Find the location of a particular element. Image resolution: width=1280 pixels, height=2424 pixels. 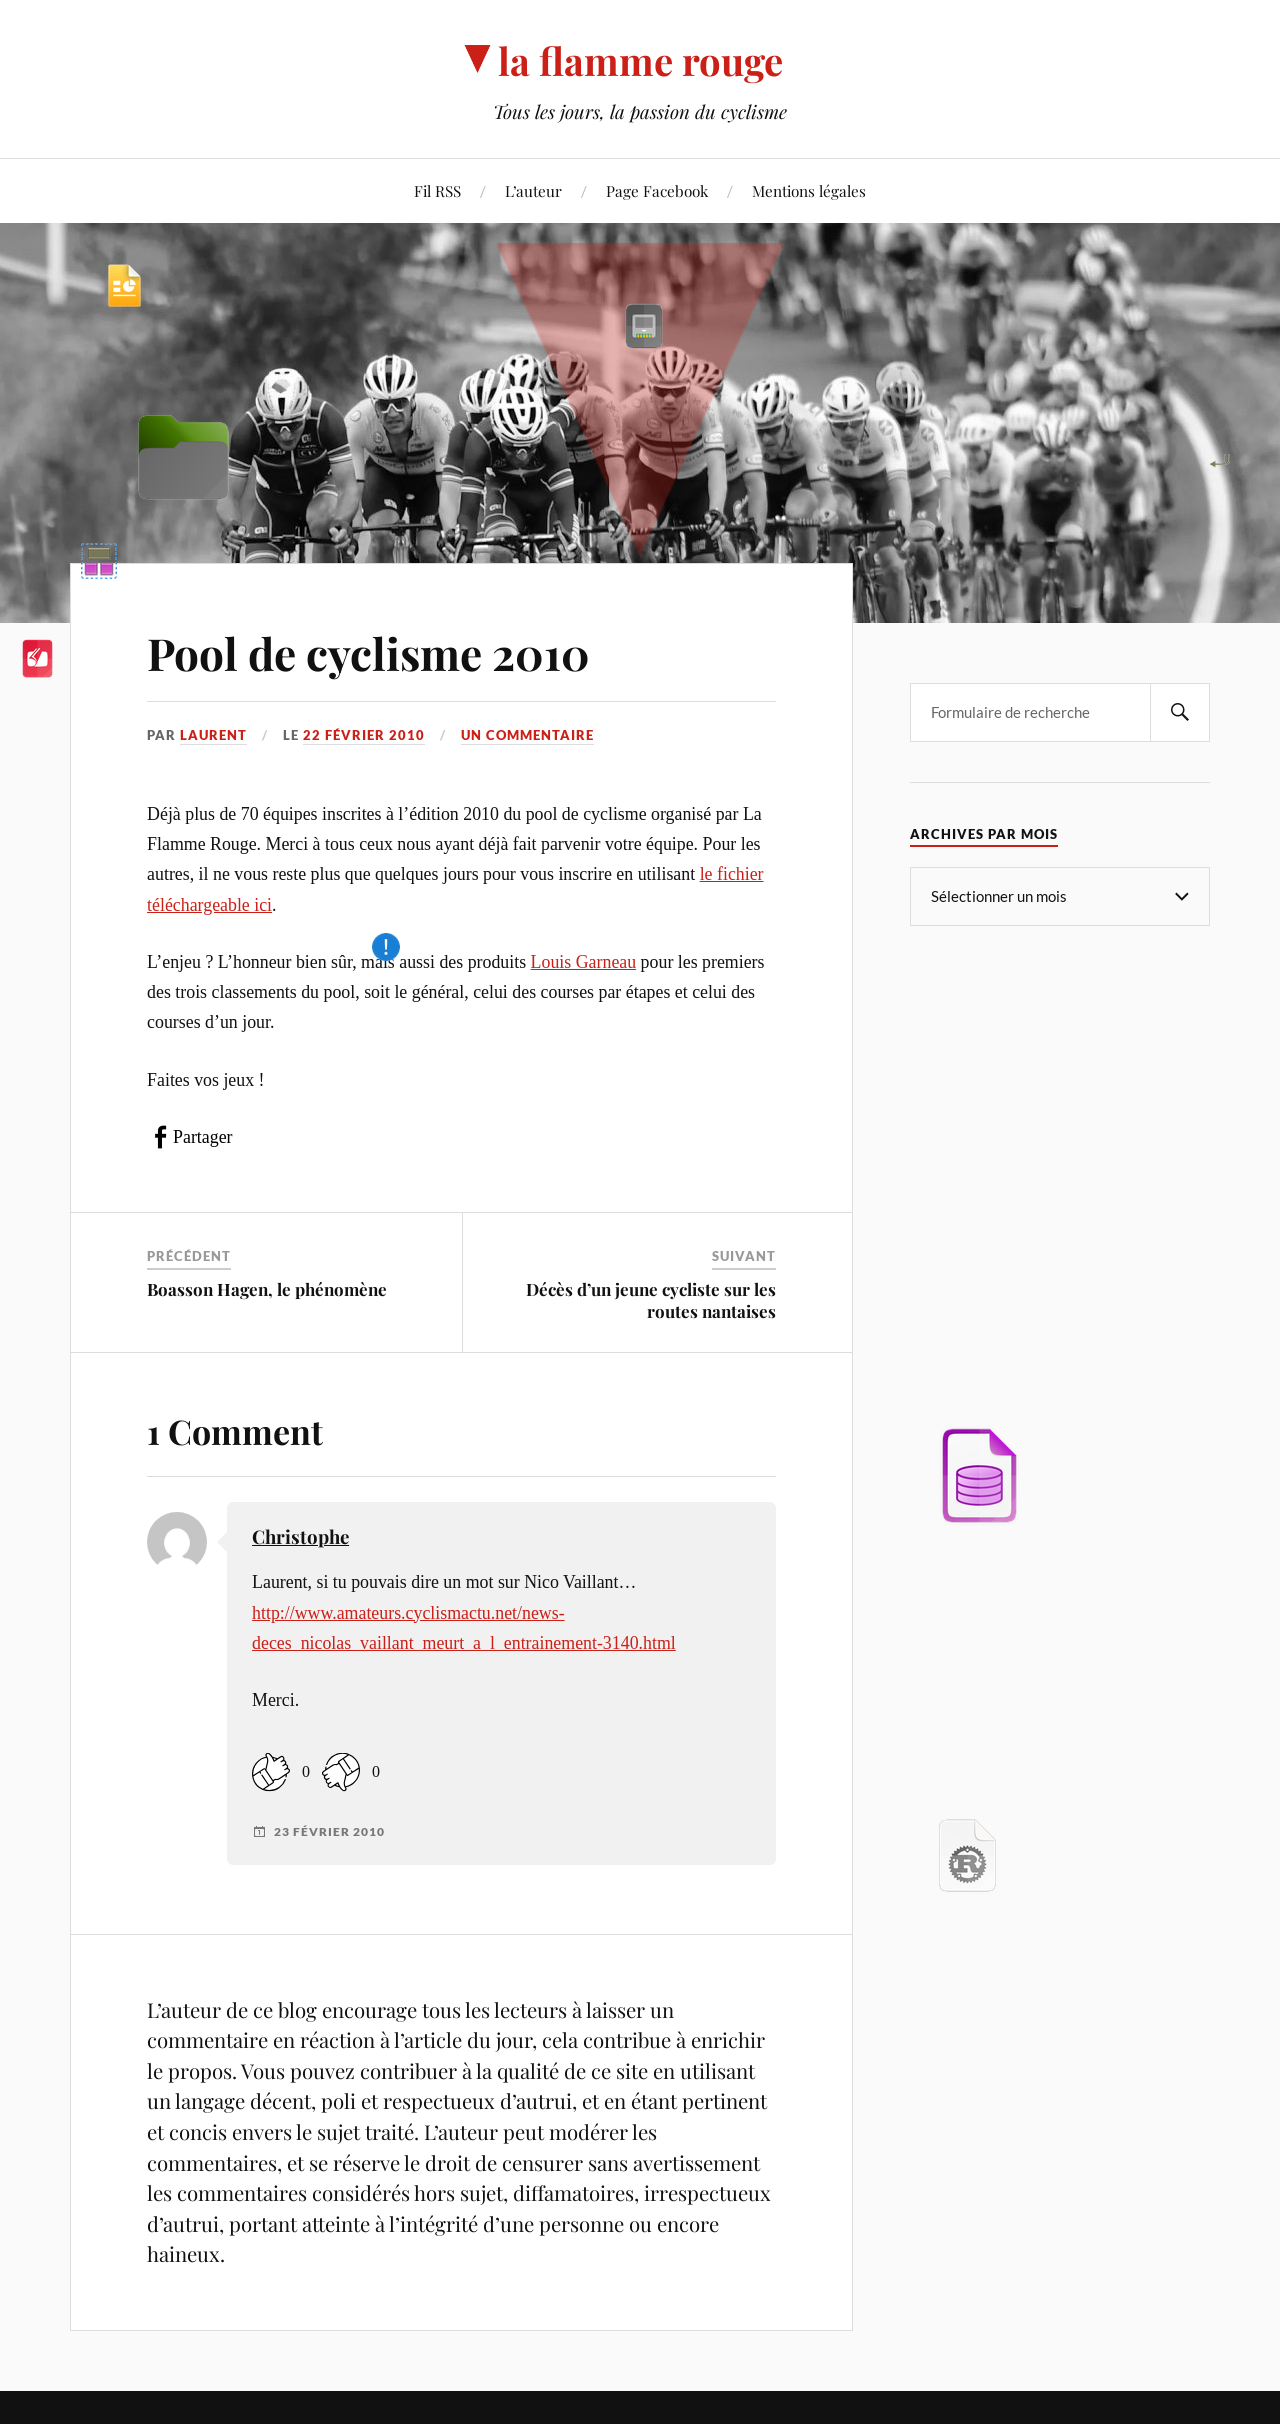

drop file here to move into folder is located at coordinates (183, 457).